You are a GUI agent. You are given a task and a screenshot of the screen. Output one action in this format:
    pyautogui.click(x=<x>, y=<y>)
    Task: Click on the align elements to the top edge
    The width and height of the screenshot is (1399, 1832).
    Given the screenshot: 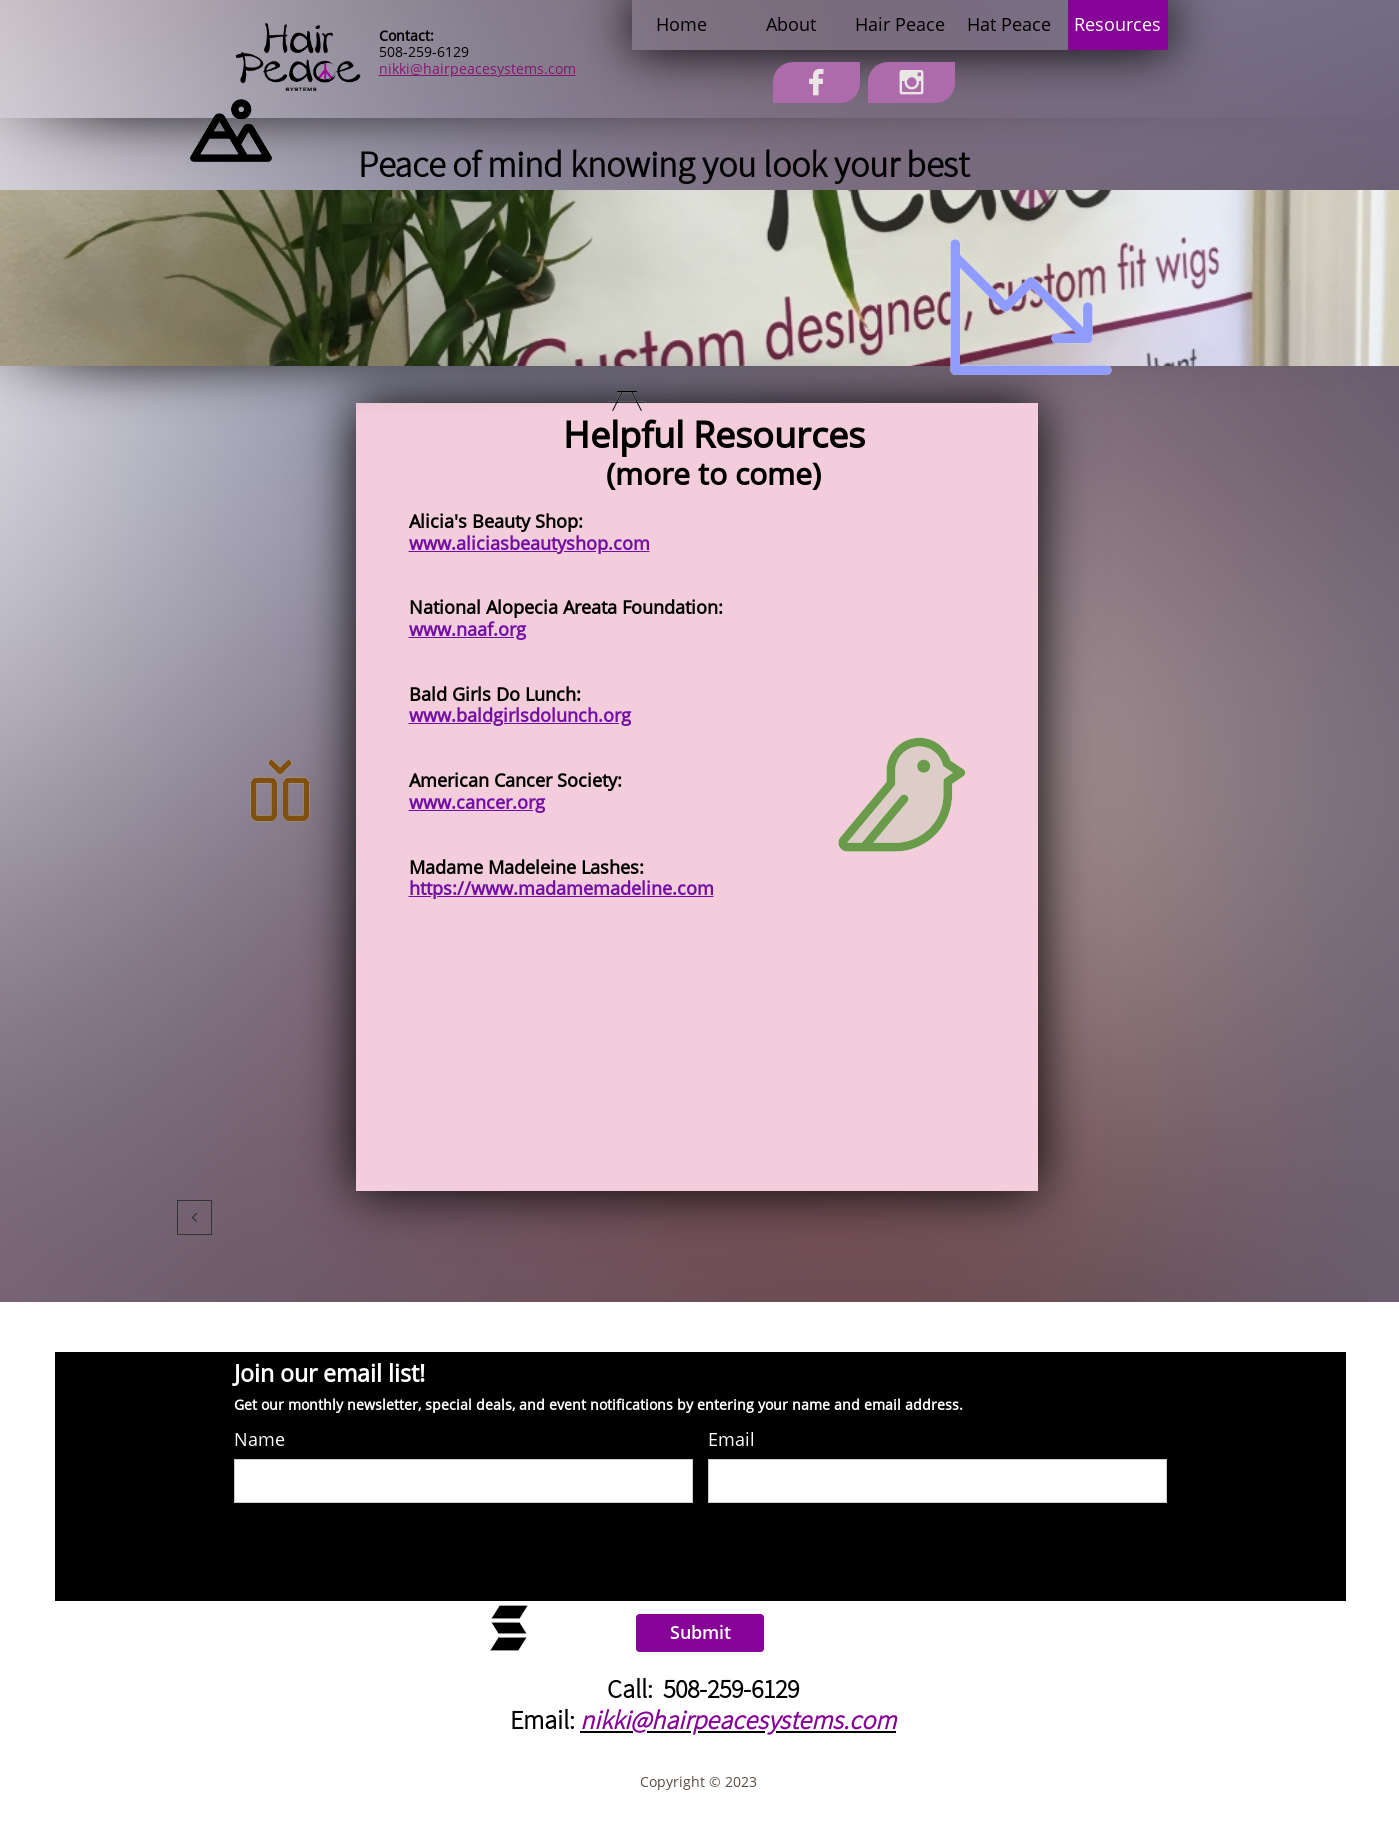 What is the action you would take?
    pyautogui.click(x=280, y=792)
    